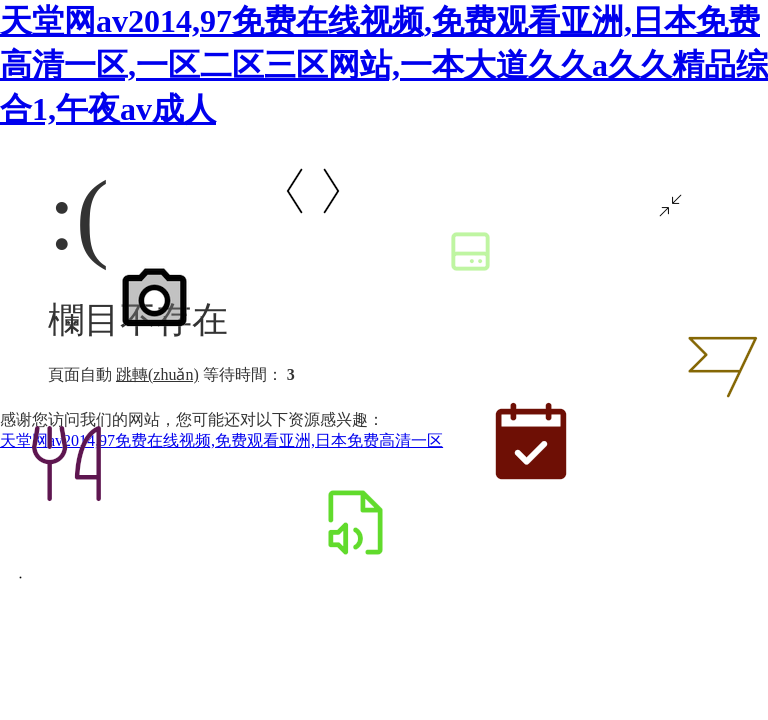 The width and height of the screenshot is (768, 720). I want to click on view or edit code/markup, so click(313, 191).